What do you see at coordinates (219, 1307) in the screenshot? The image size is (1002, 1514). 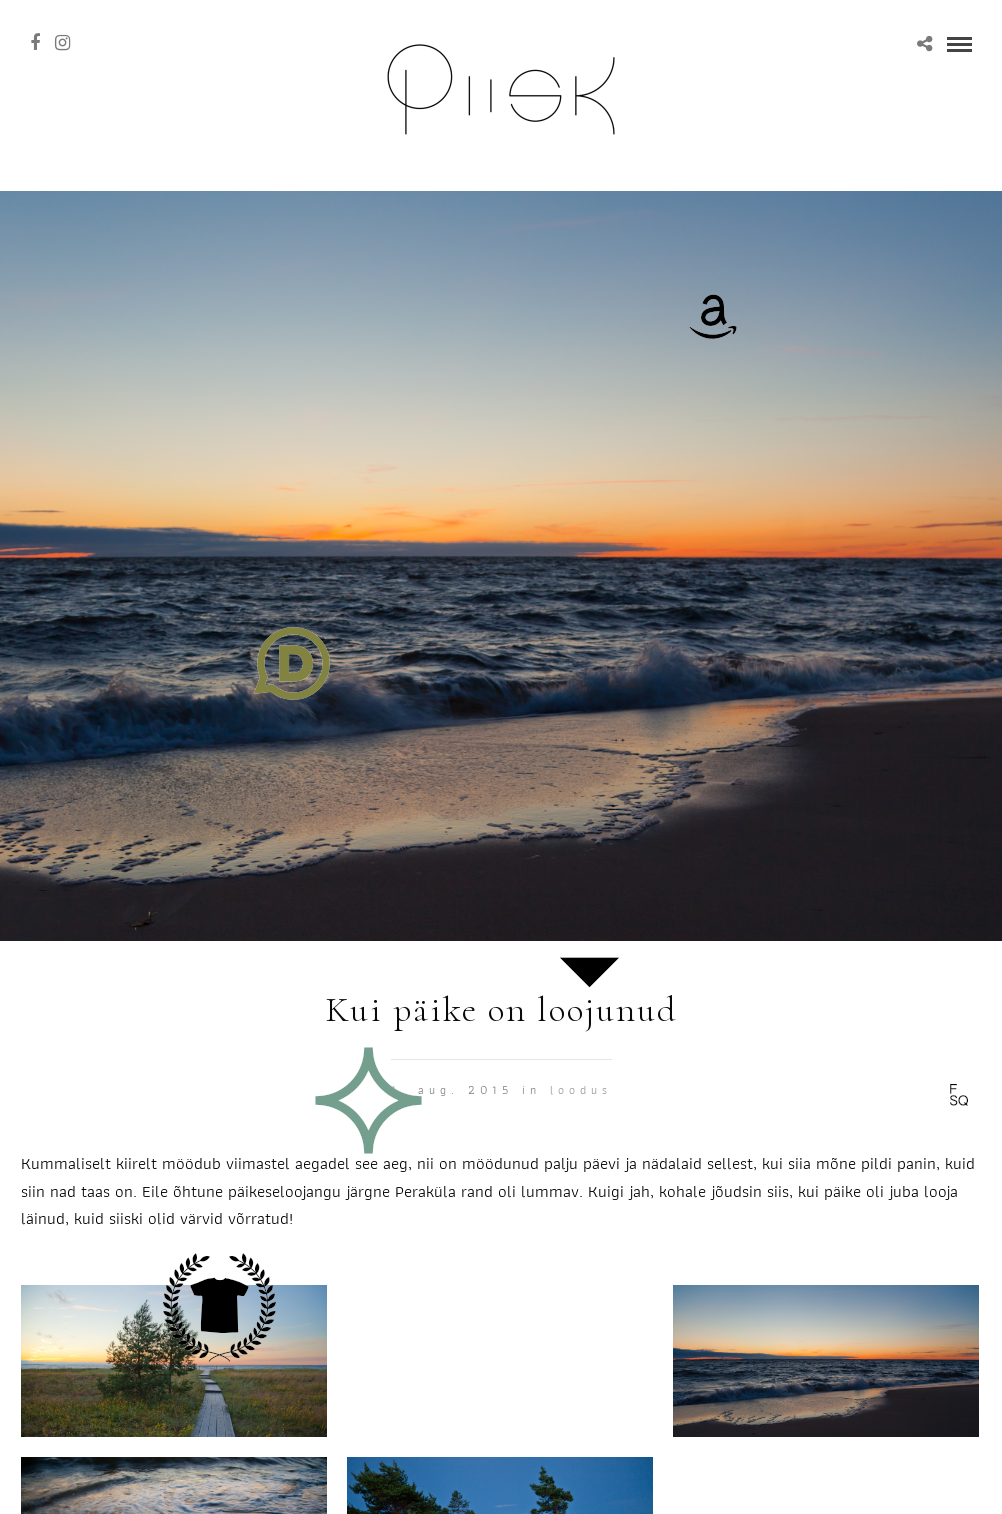 I see `visit teepublic store or website` at bounding box center [219, 1307].